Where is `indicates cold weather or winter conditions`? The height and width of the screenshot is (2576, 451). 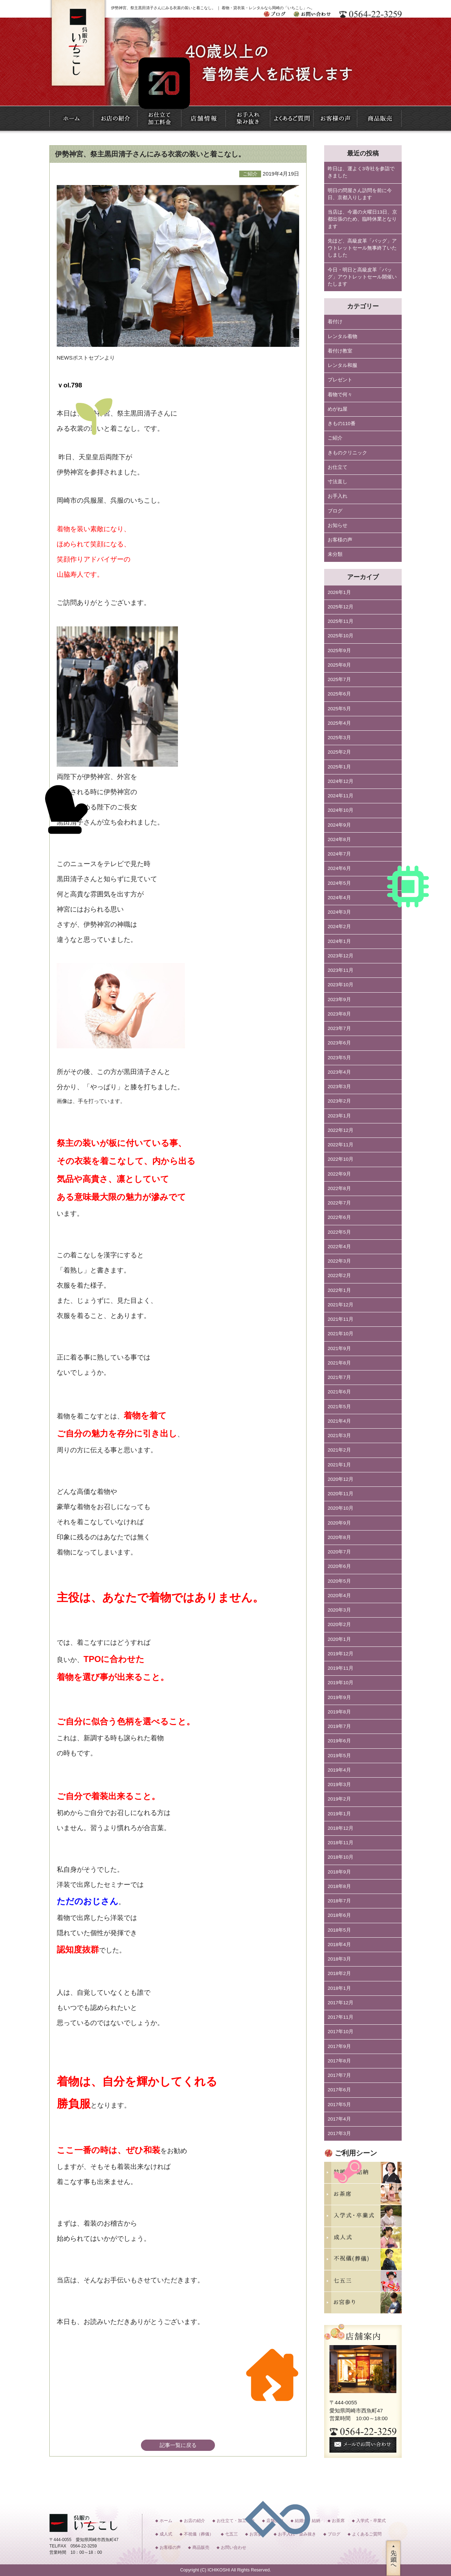 indicates cold weather or winter conditions is located at coordinates (66, 809).